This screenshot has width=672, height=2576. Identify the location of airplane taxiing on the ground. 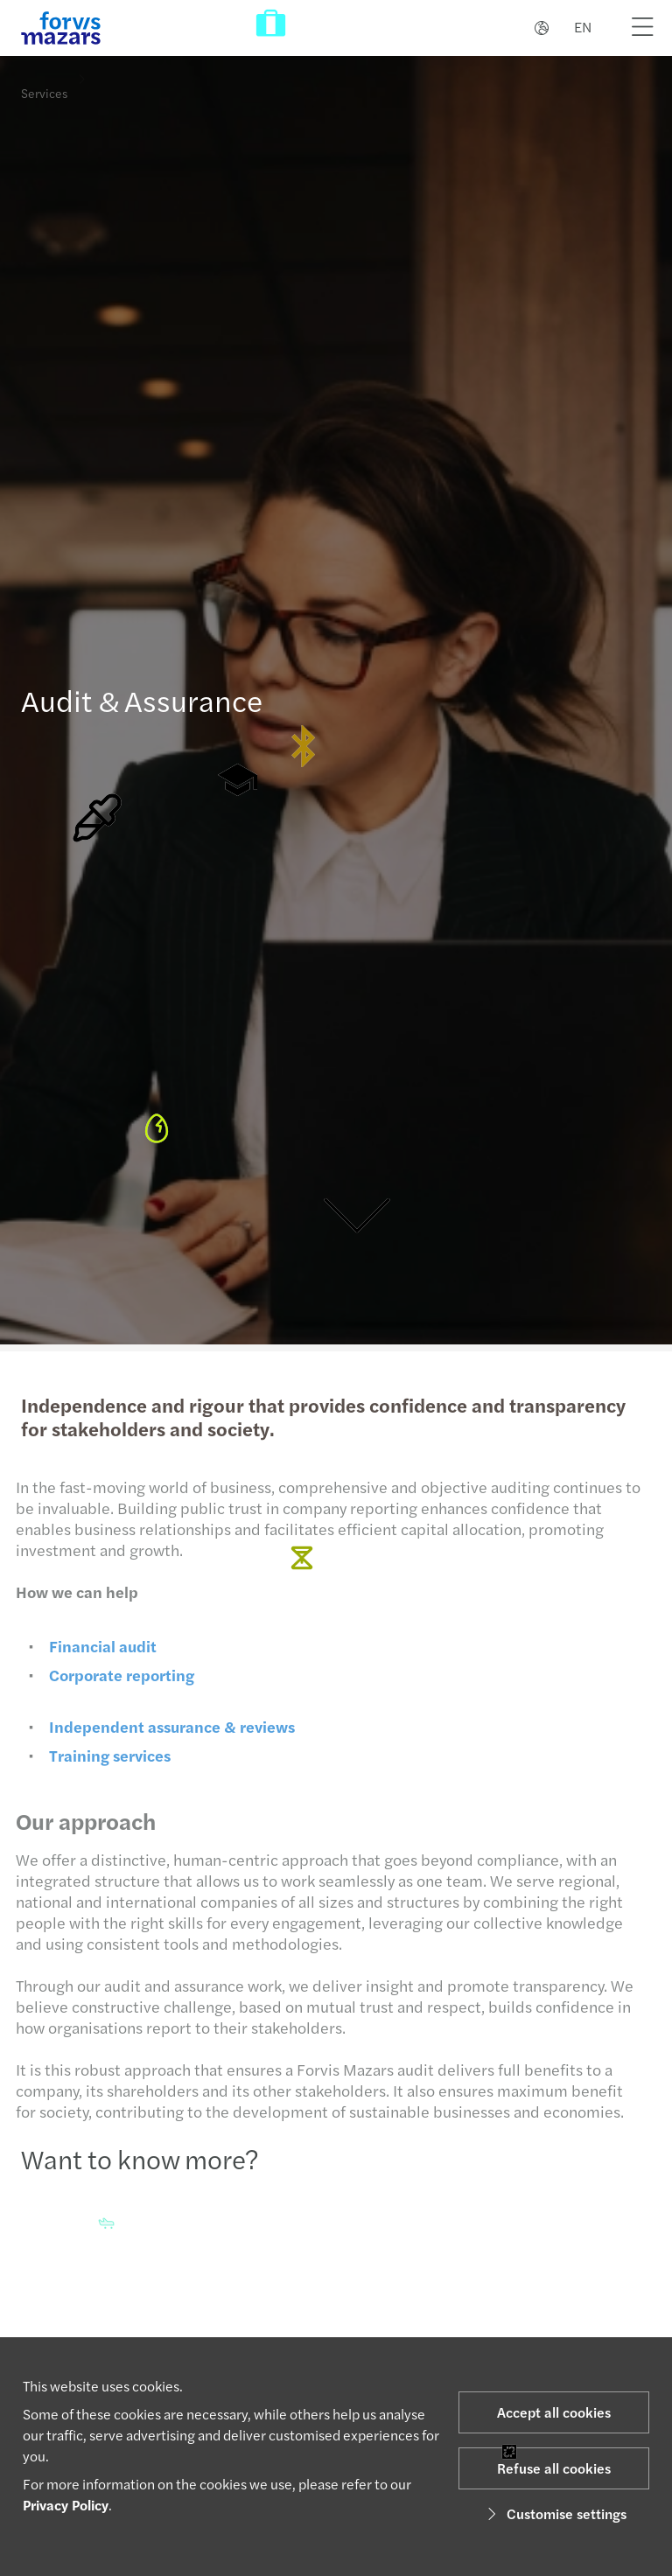
(106, 2223).